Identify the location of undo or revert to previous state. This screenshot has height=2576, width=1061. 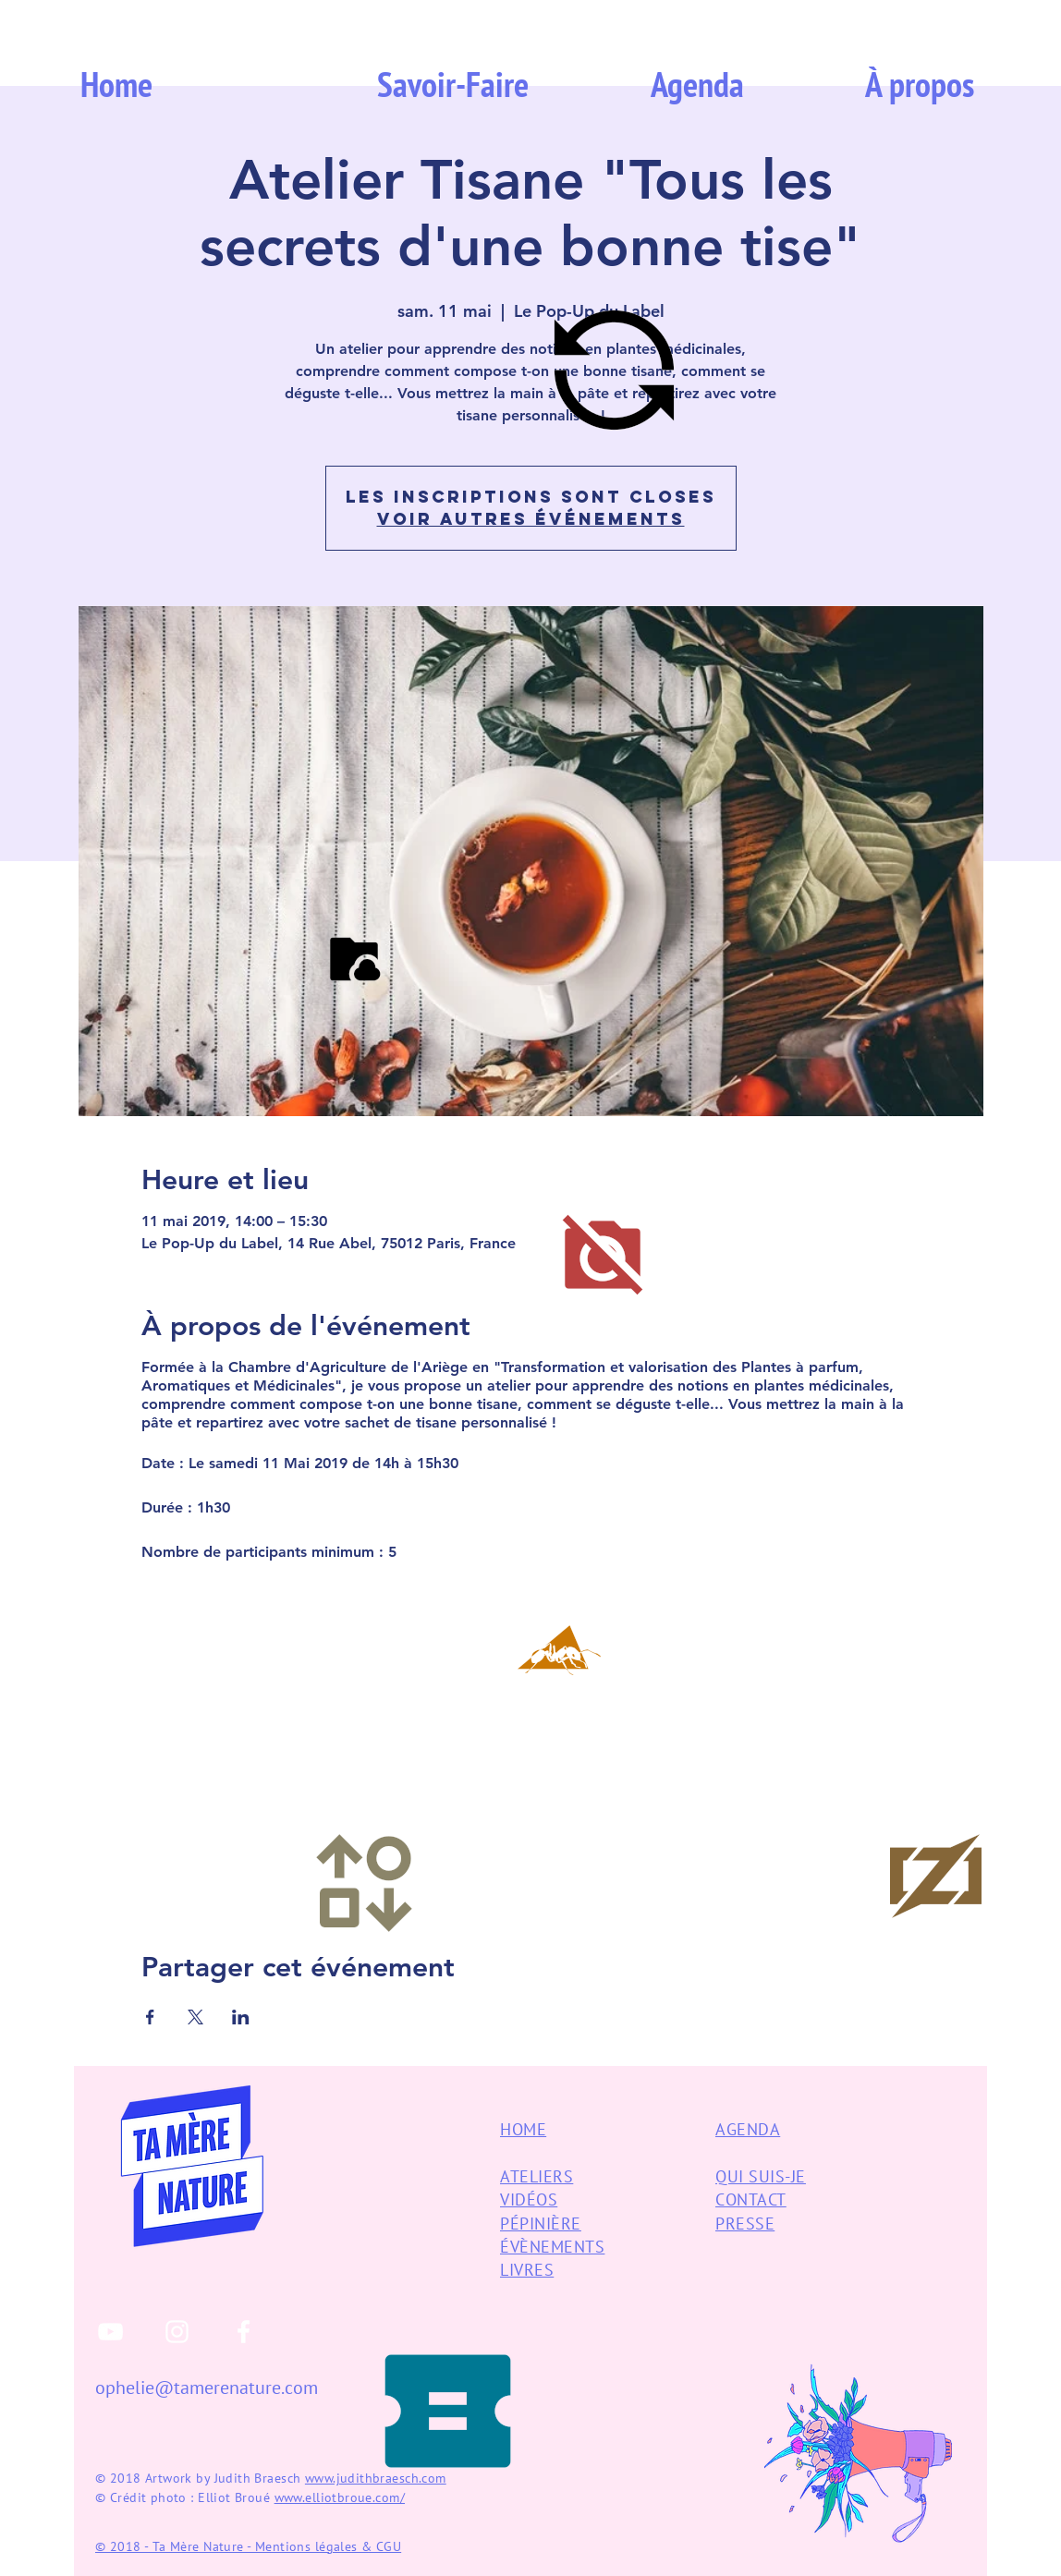
(614, 370).